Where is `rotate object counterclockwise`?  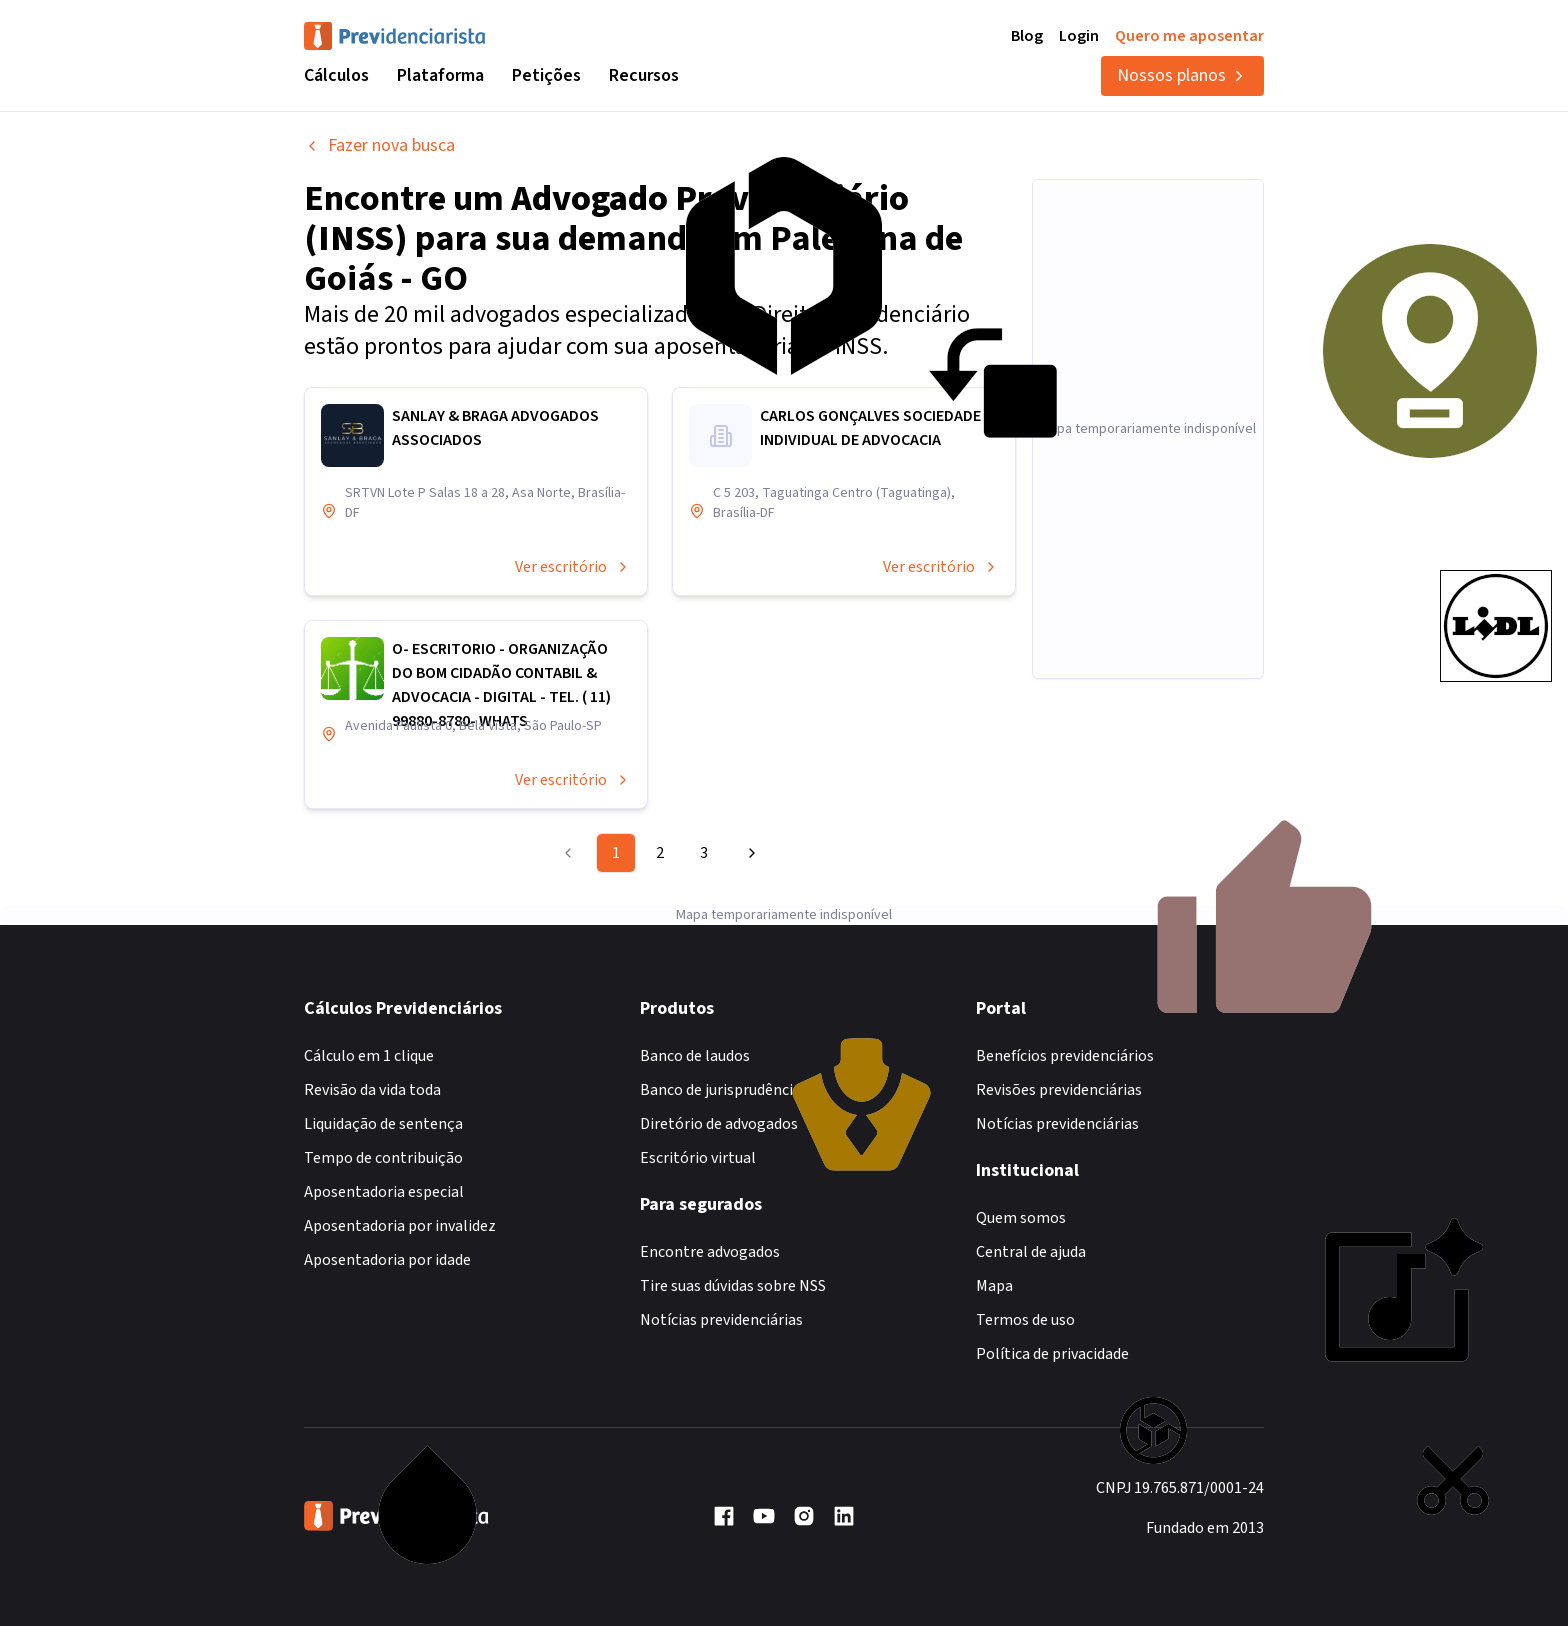
rotate object counterclockwise is located at coordinates (996, 383).